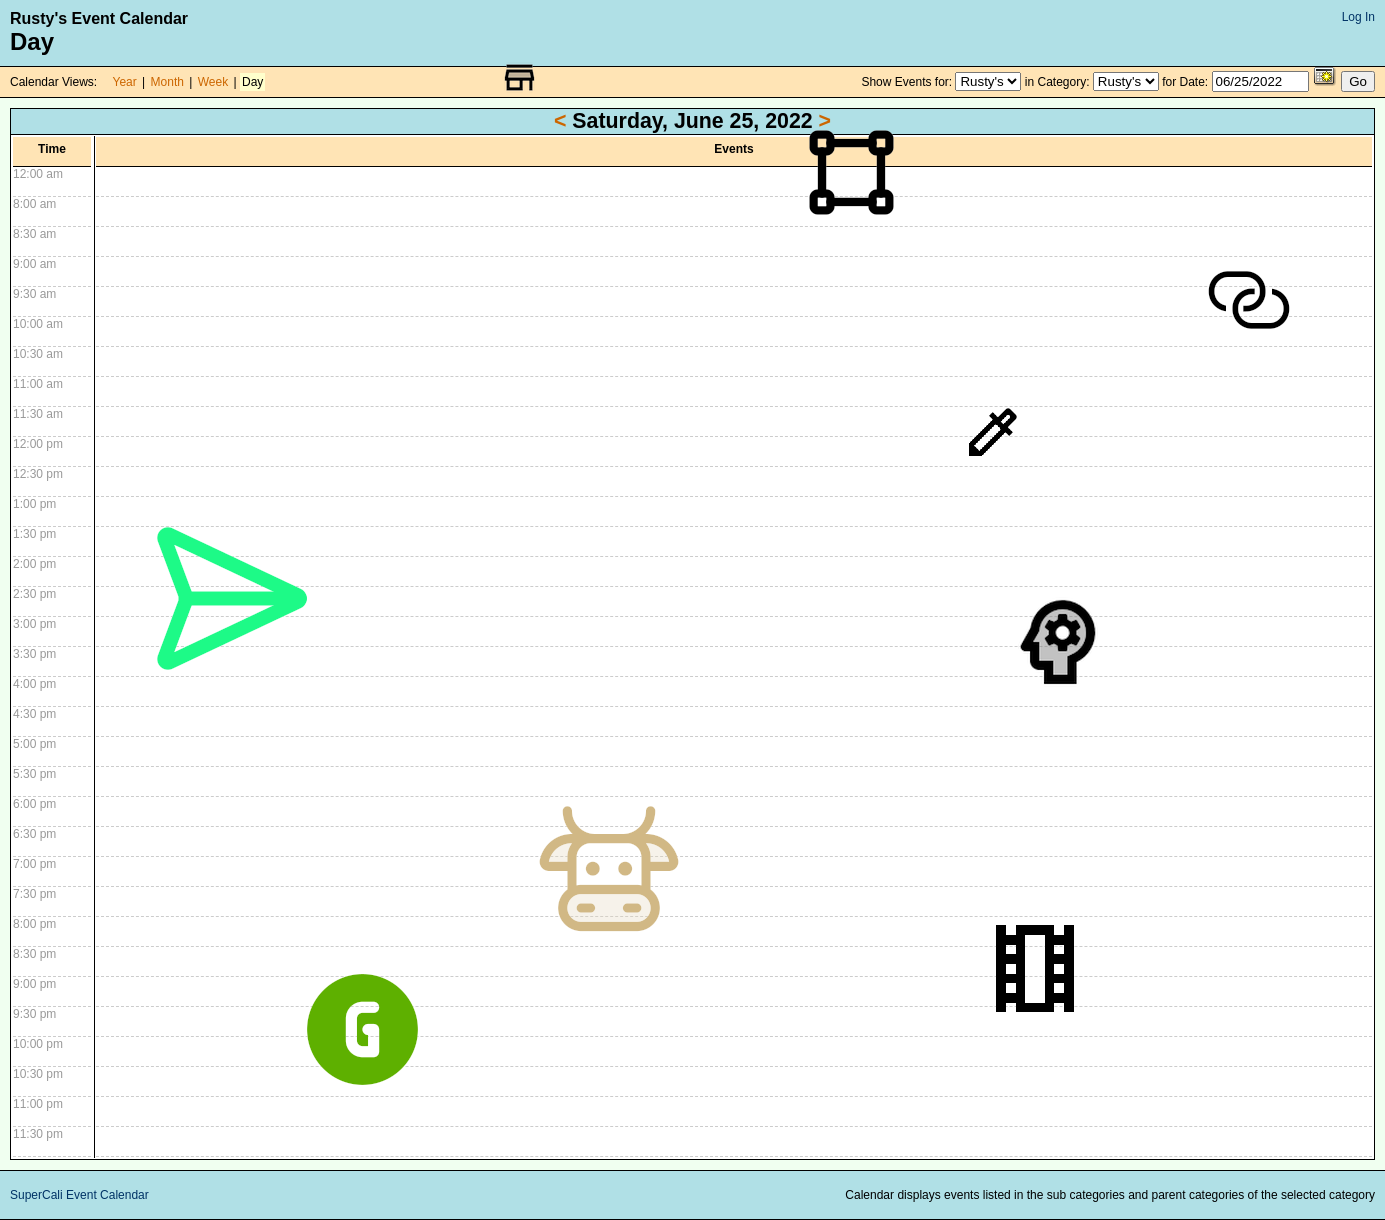 This screenshot has width=1385, height=1220. Describe the element at coordinates (1058, 642) in the screenshot. I see `access mental health or mindfulness features` at that location.